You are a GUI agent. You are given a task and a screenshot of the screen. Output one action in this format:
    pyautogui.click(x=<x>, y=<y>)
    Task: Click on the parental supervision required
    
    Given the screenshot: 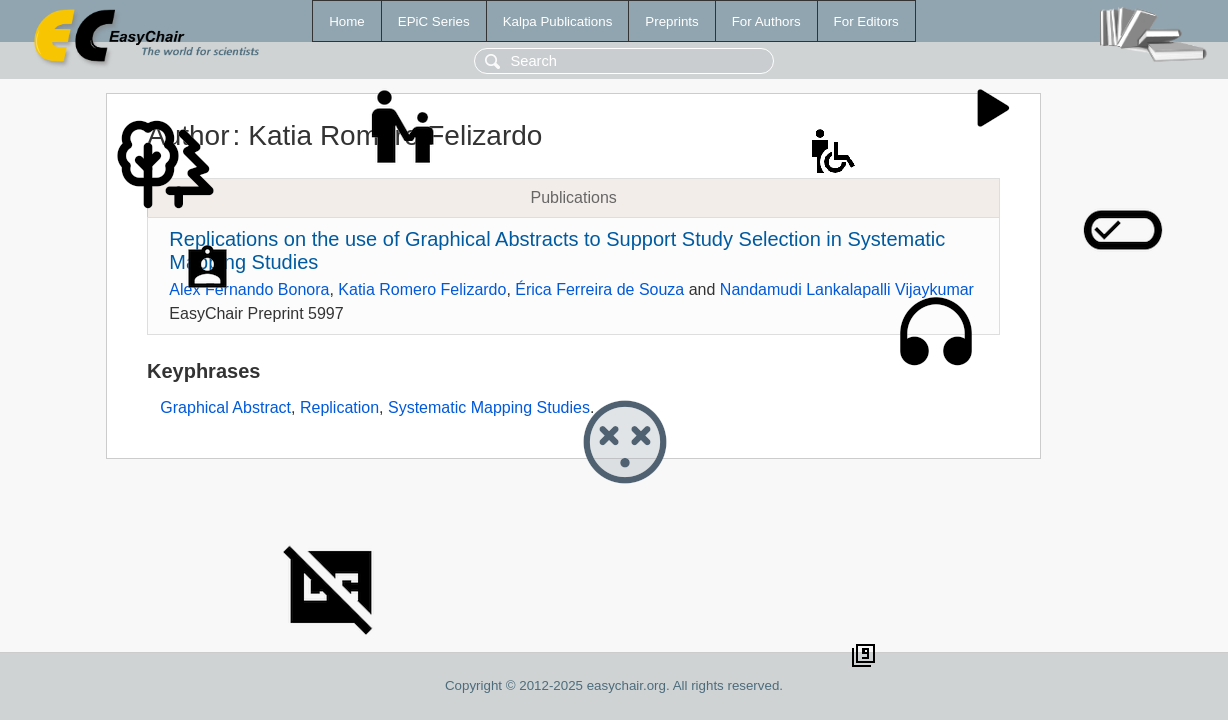 What is the action you would take?
    pyautogui.click(x=404, y=126)
    